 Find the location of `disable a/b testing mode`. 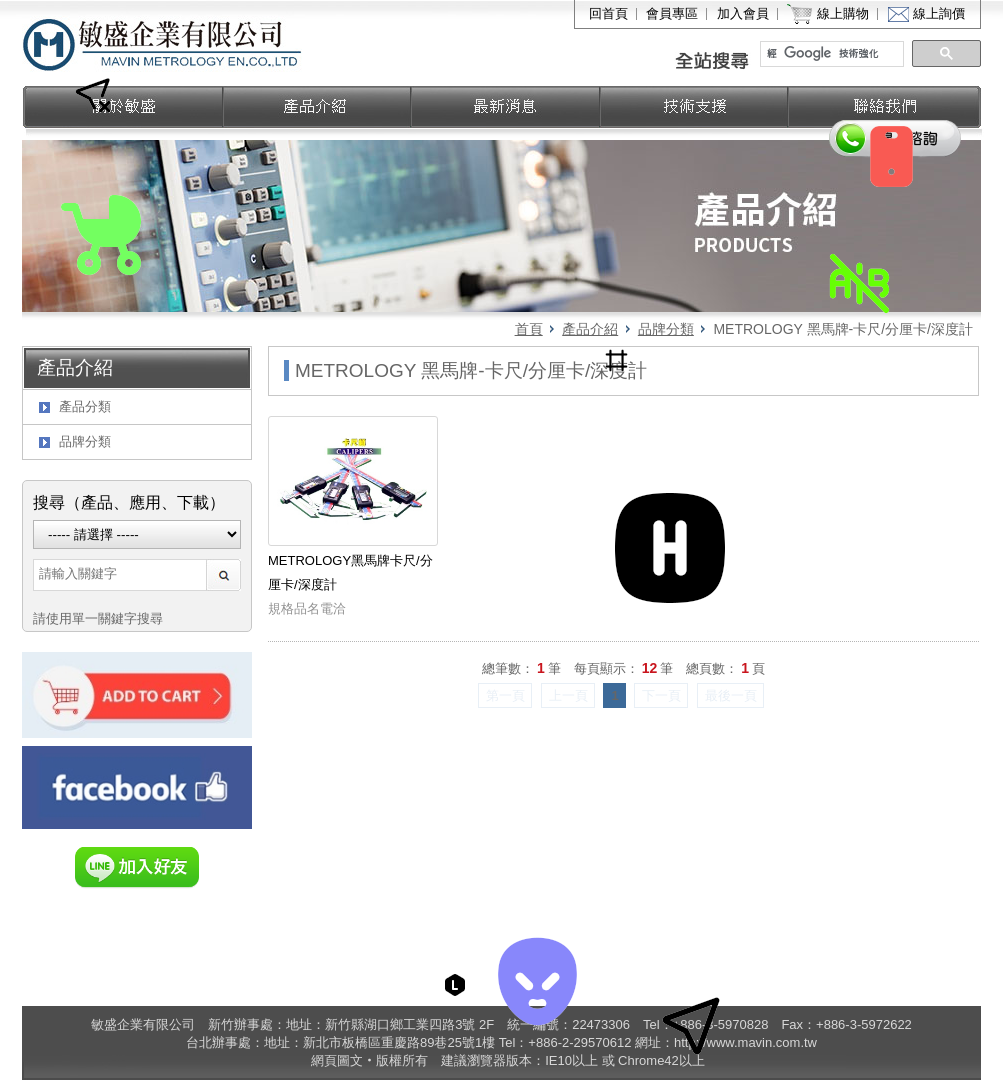

disable a/b testing mode is located at coordinates (859, 283).